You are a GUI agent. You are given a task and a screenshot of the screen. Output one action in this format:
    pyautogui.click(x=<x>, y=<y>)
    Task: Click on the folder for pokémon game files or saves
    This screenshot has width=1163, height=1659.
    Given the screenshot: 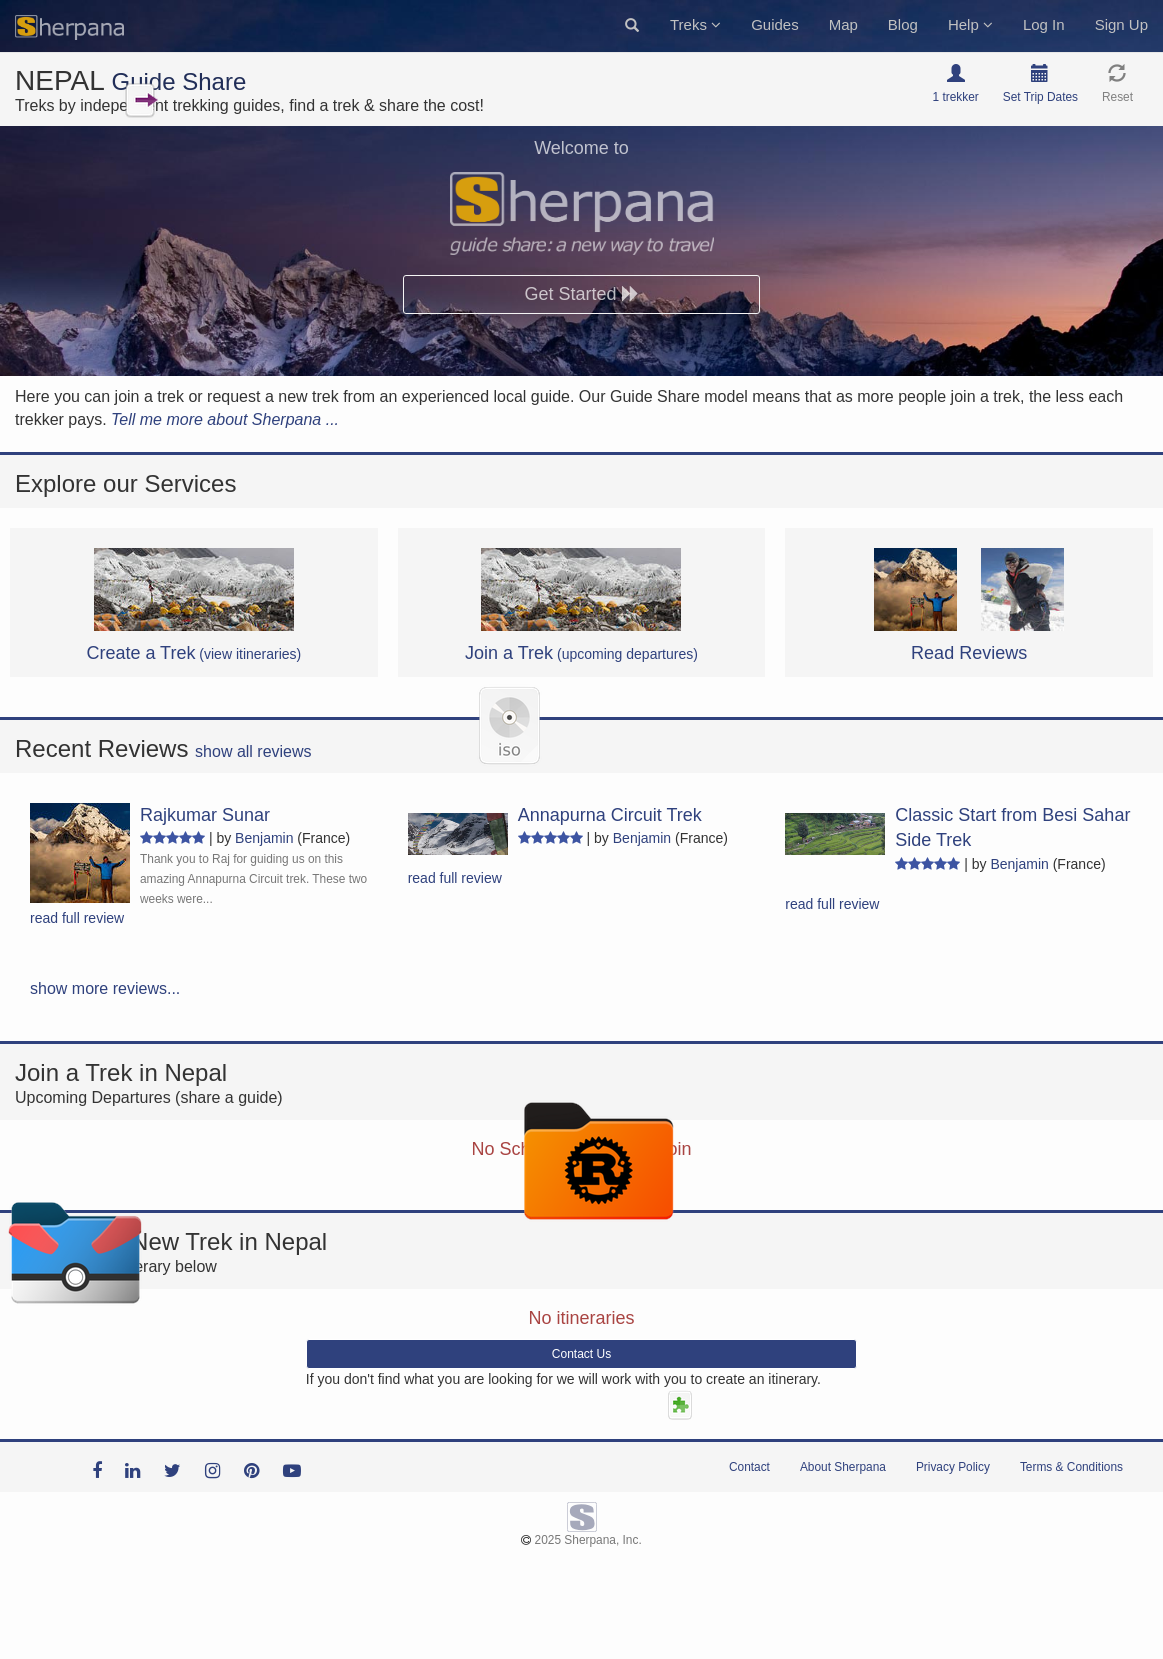 What is the action you would take?
    pyautogui.click(x=75, y=1256)
    